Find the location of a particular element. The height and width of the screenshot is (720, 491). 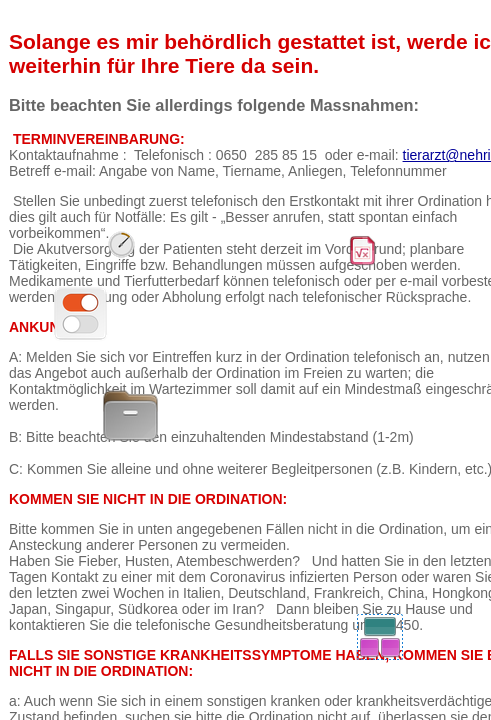

select all items in the current view is located at coordinates (380, 637).